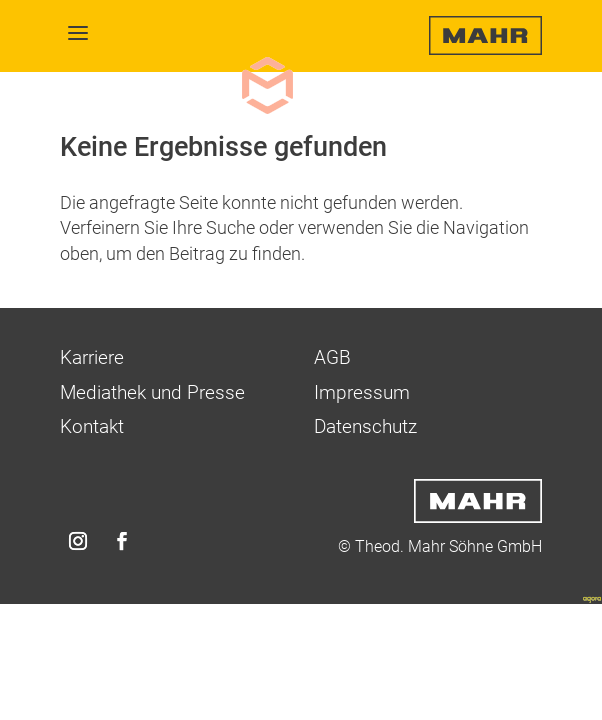 Image resolution: width=602 pixels, height=720 pixels. I want to click on mailtrap email testing service logo, so click(267, 85).